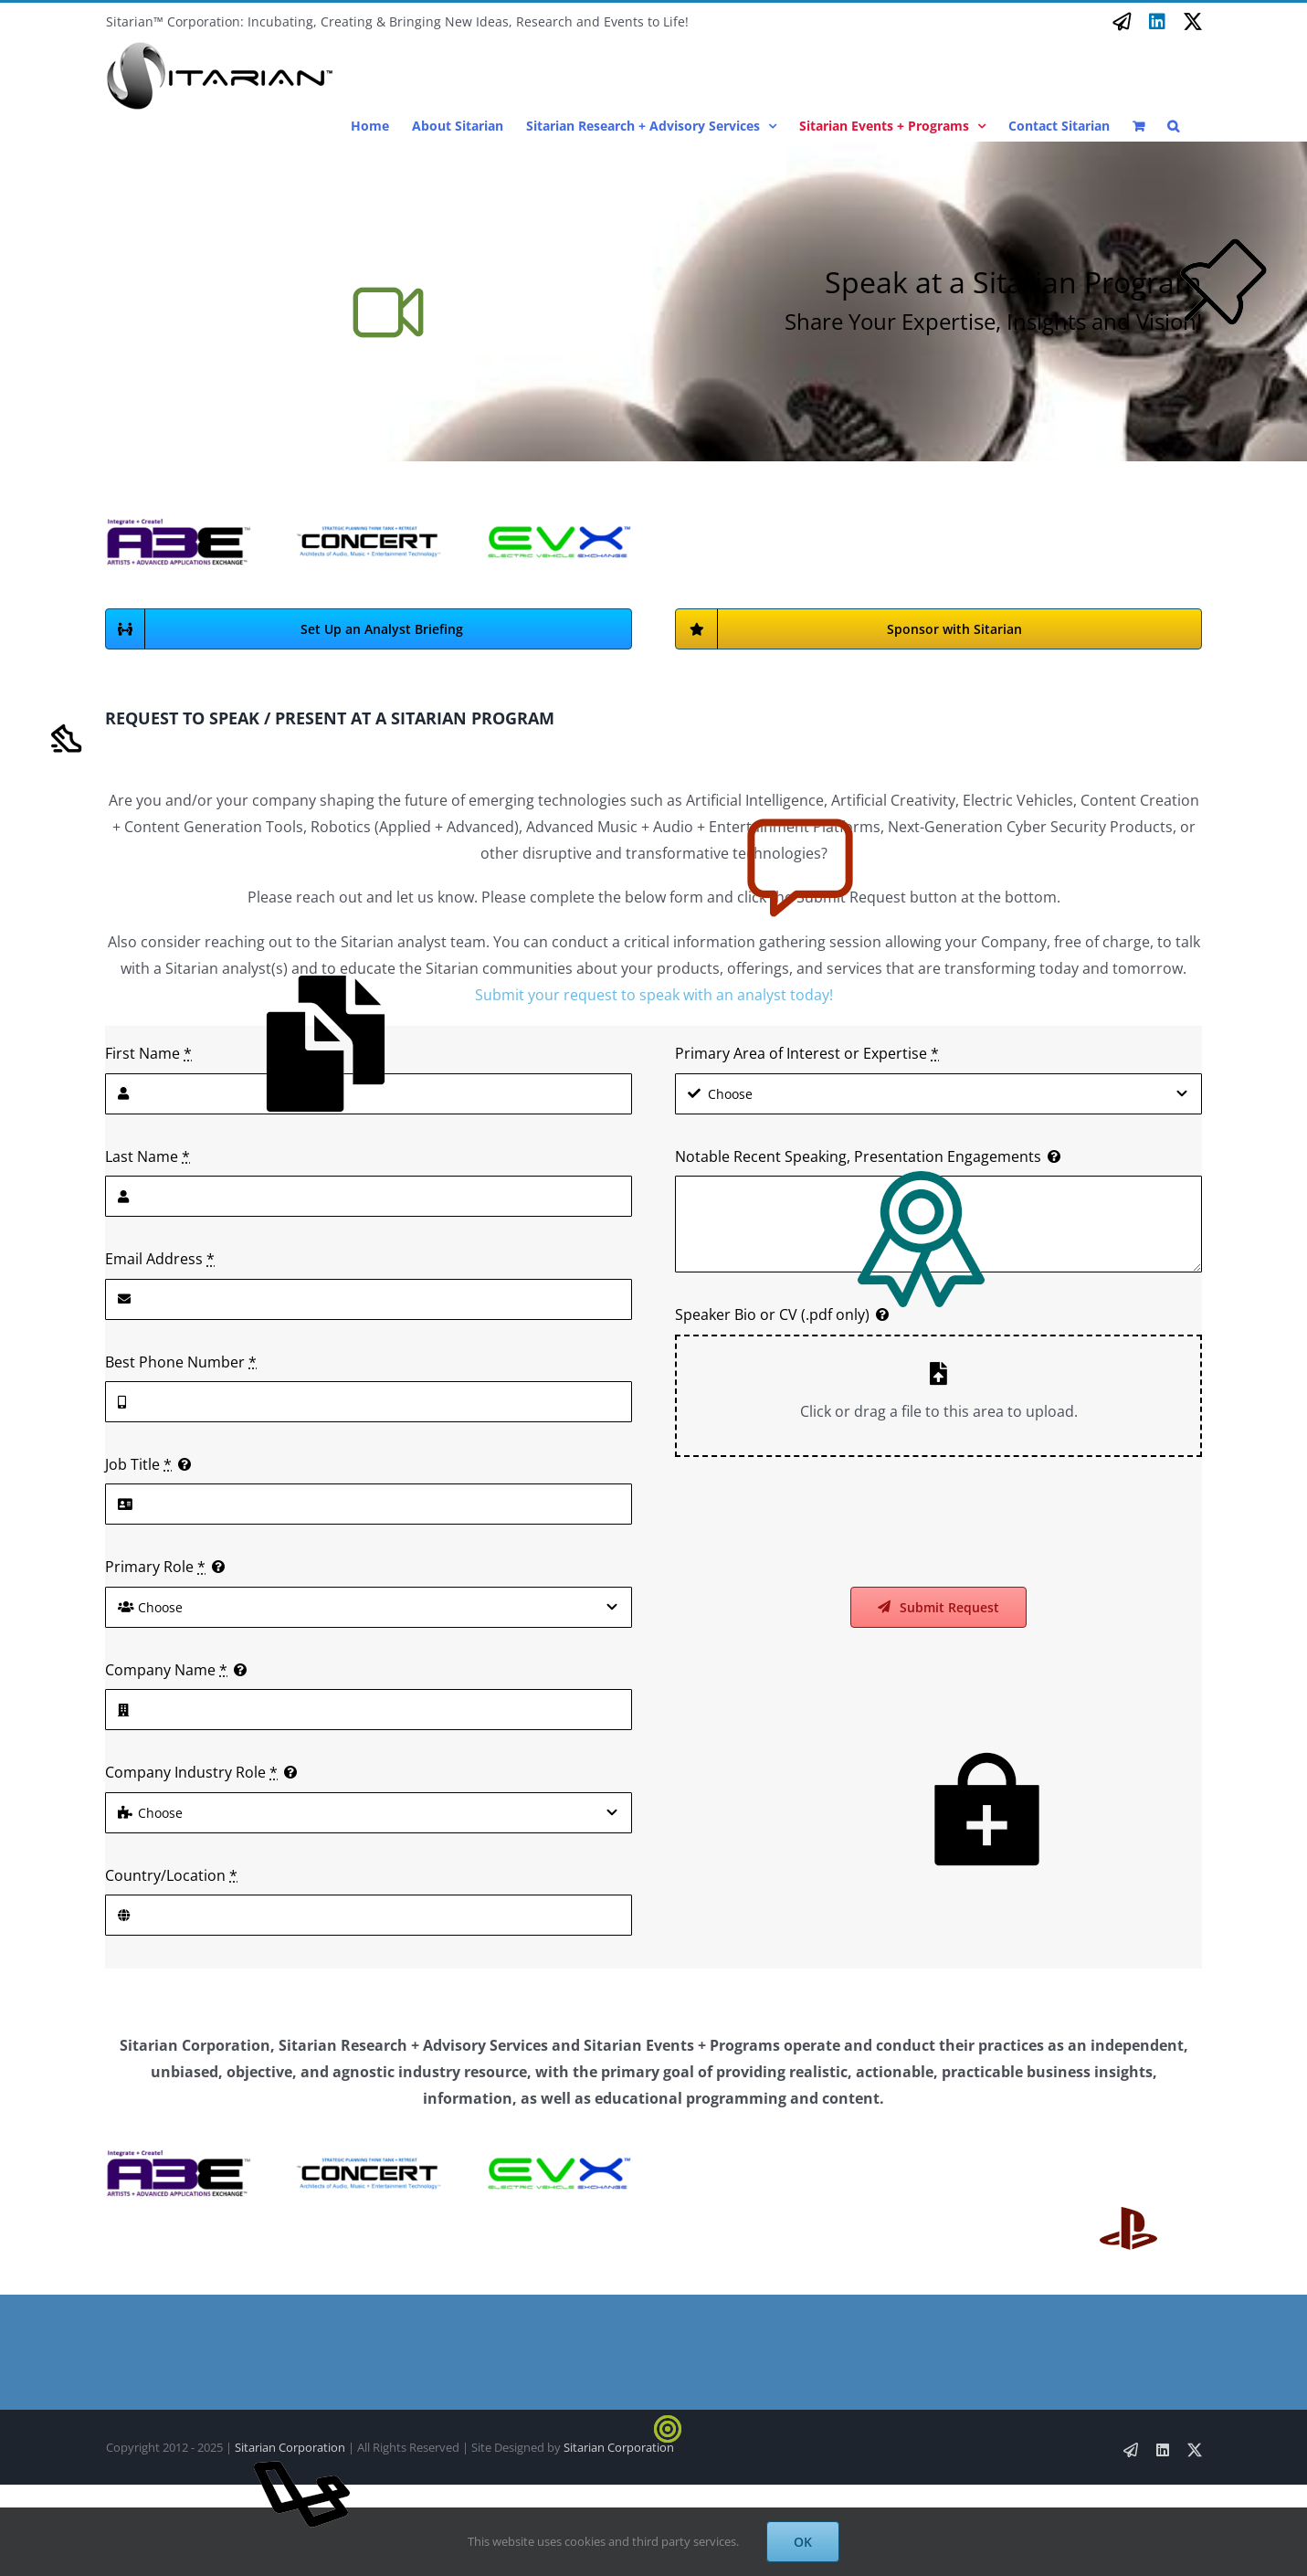 Image resolution: width=1307 pixels, height=2576 pixels. What do you see at coordinates (668, 2429) in the screenshot?
I see `set a goal or target` at bounding box center [668, 2429].